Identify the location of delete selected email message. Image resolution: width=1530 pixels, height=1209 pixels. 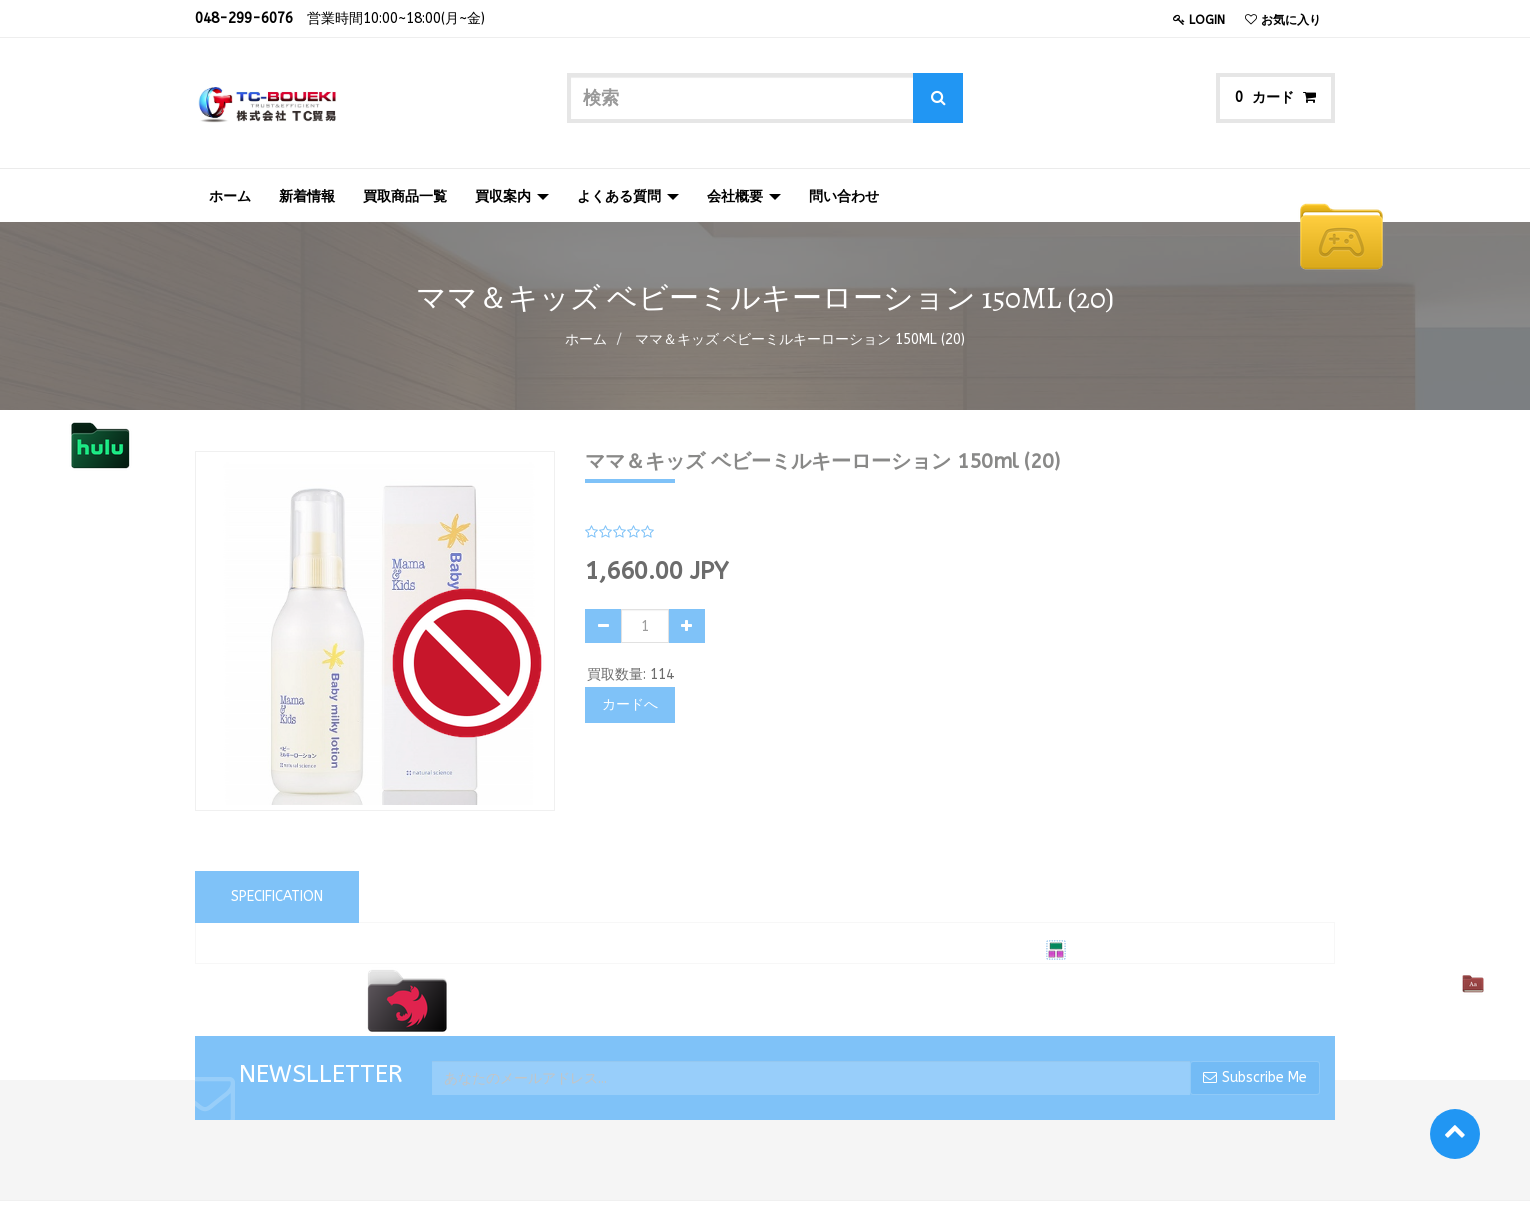
(467, 663).